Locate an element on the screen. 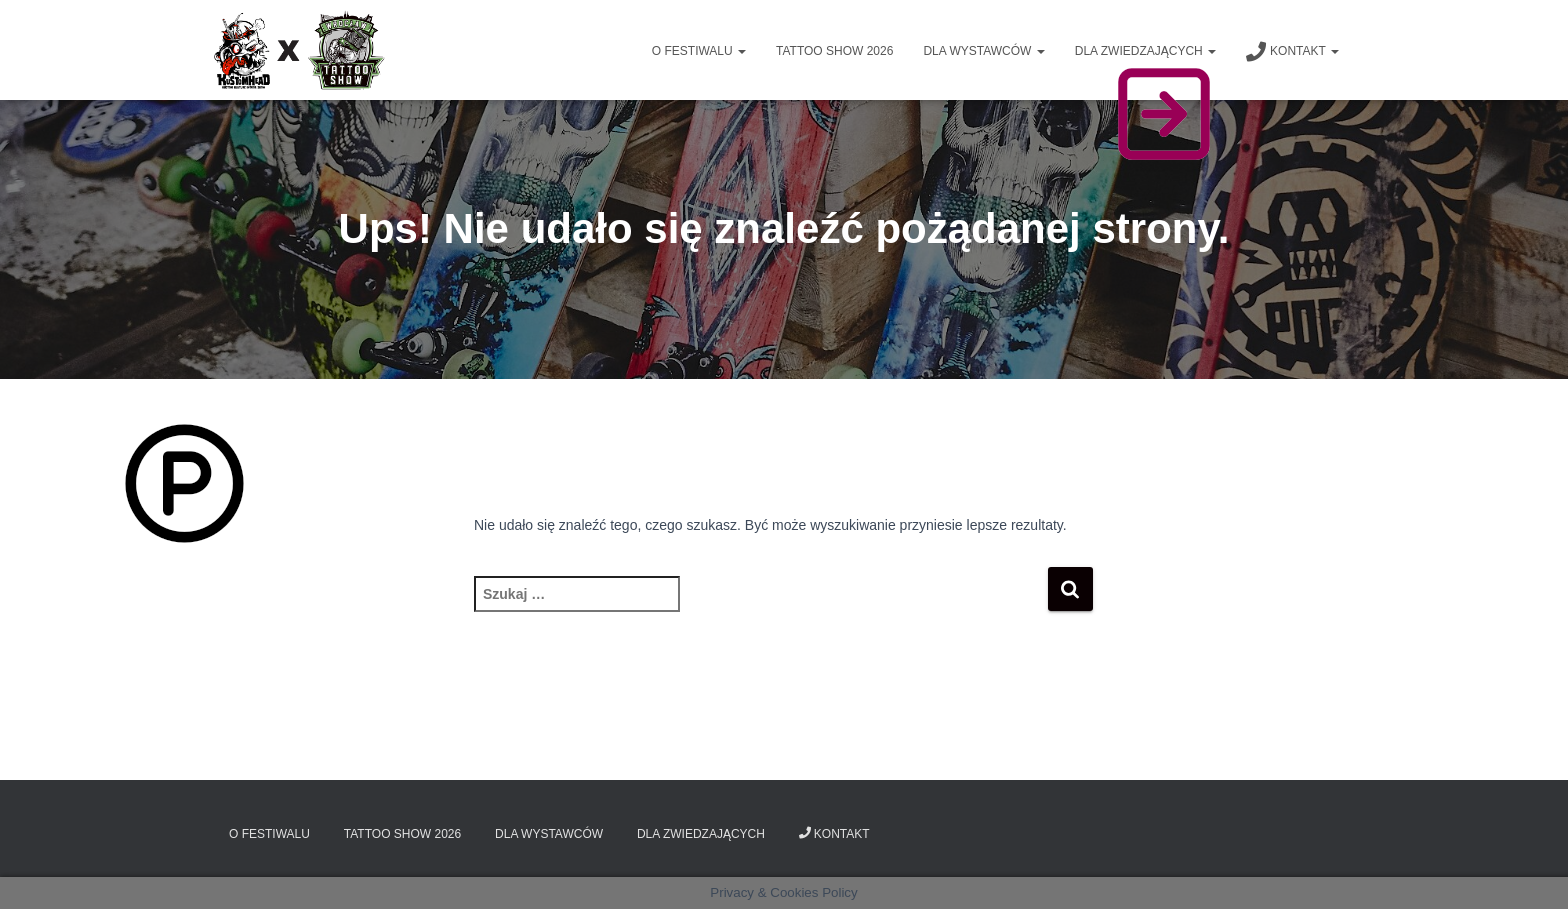  find nearby parking locations is located at coordinates (184, 483).